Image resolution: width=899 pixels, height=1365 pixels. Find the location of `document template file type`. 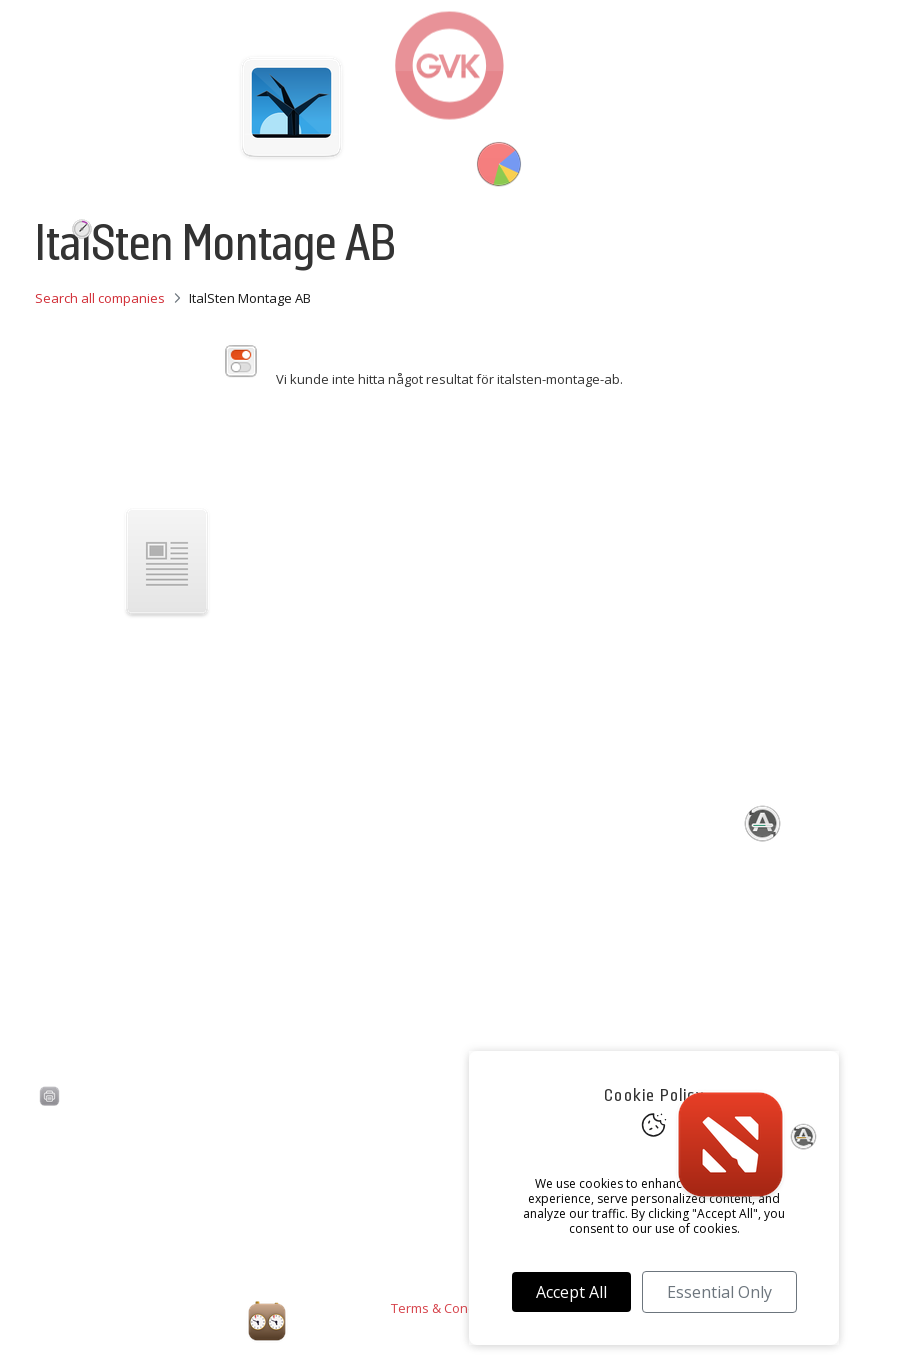

document template file type is located at coordinates (167, 563).